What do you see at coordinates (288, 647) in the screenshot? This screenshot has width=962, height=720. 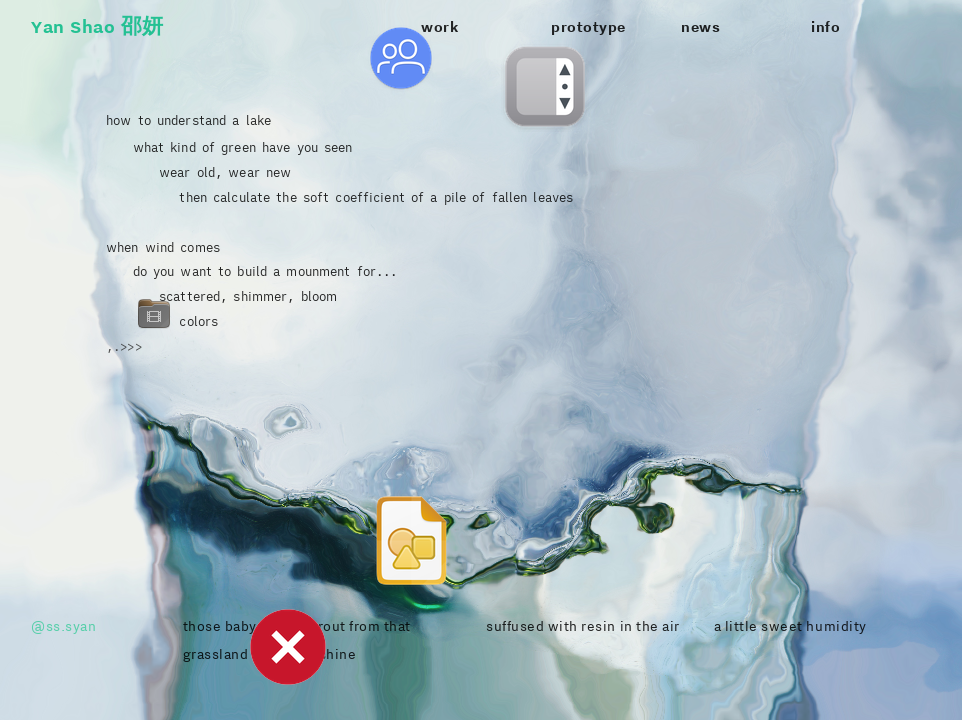 I see `stop or cancel the current action` at bounding box center [288, 647].